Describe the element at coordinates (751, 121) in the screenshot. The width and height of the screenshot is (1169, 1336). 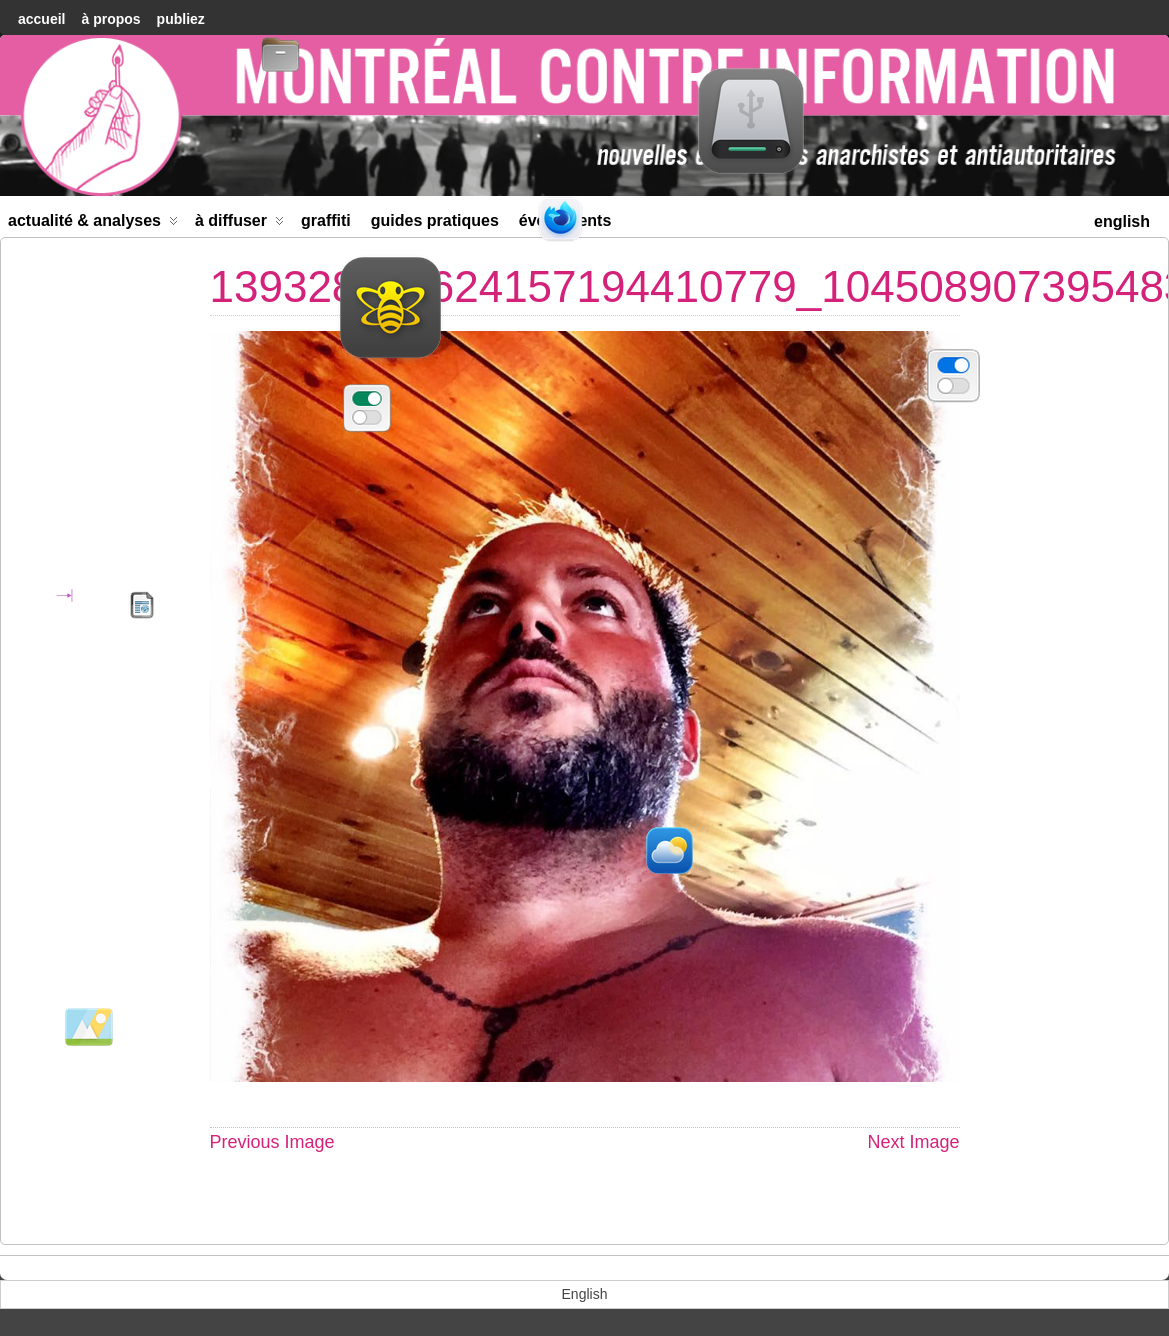
I see `create a bootable USB drive` at that location.